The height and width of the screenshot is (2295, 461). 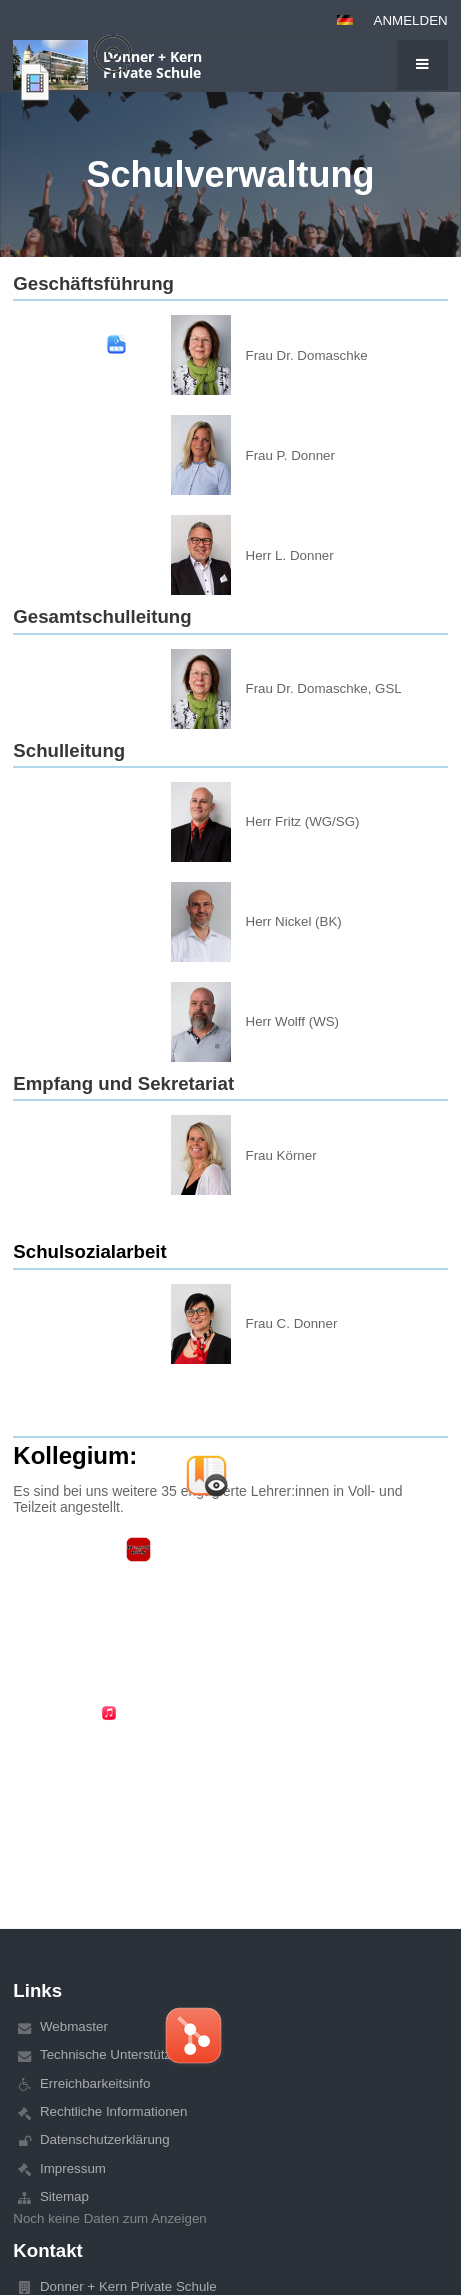 I want to click on configure git version control settings, so click(x=193, y=2036).